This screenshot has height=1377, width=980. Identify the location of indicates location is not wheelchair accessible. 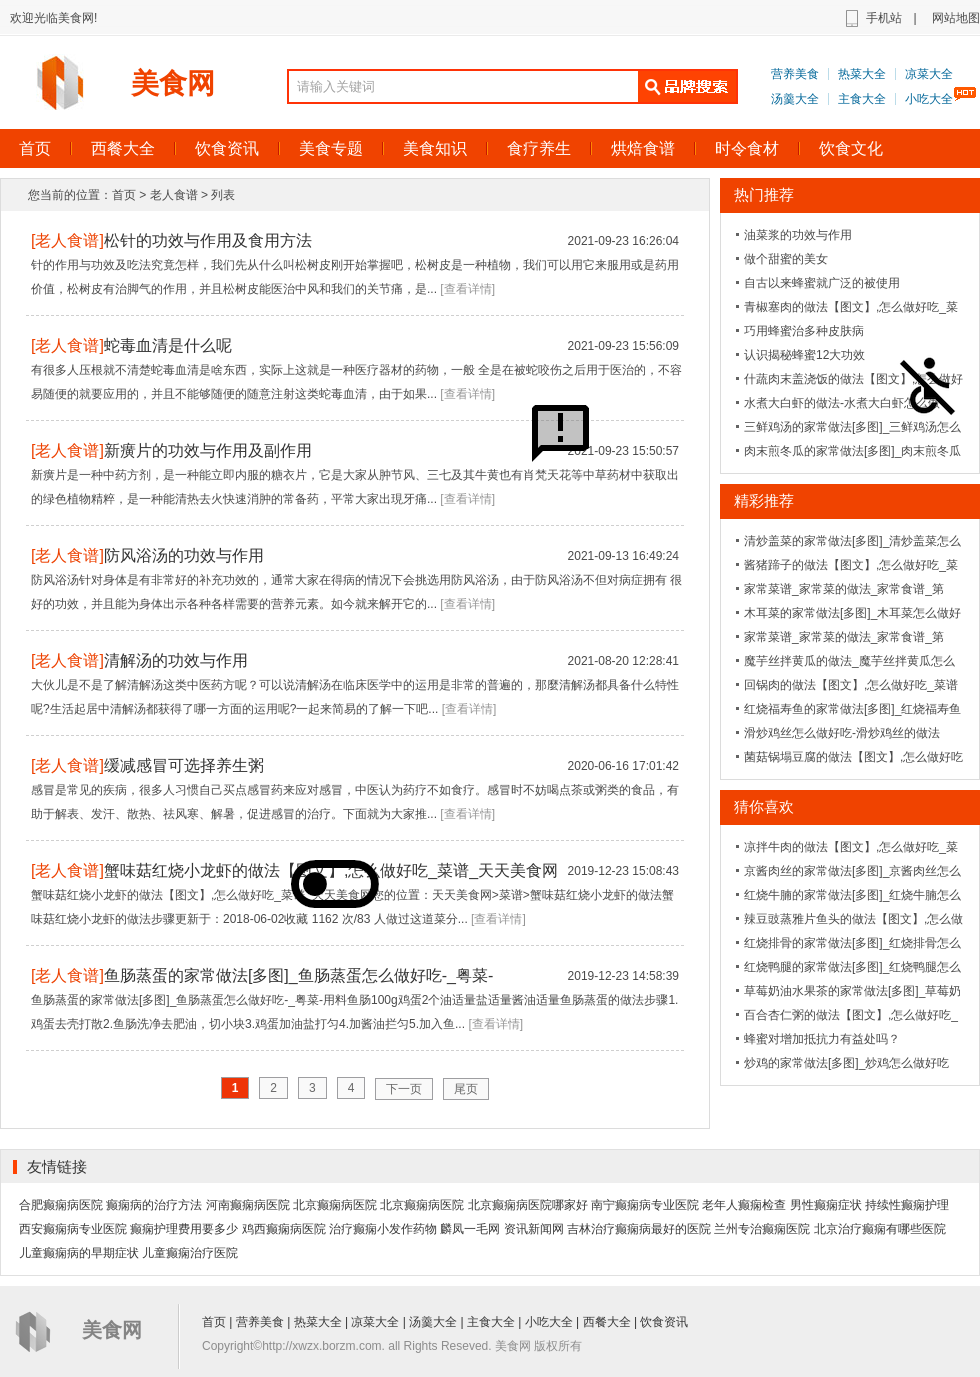
(929, 385).